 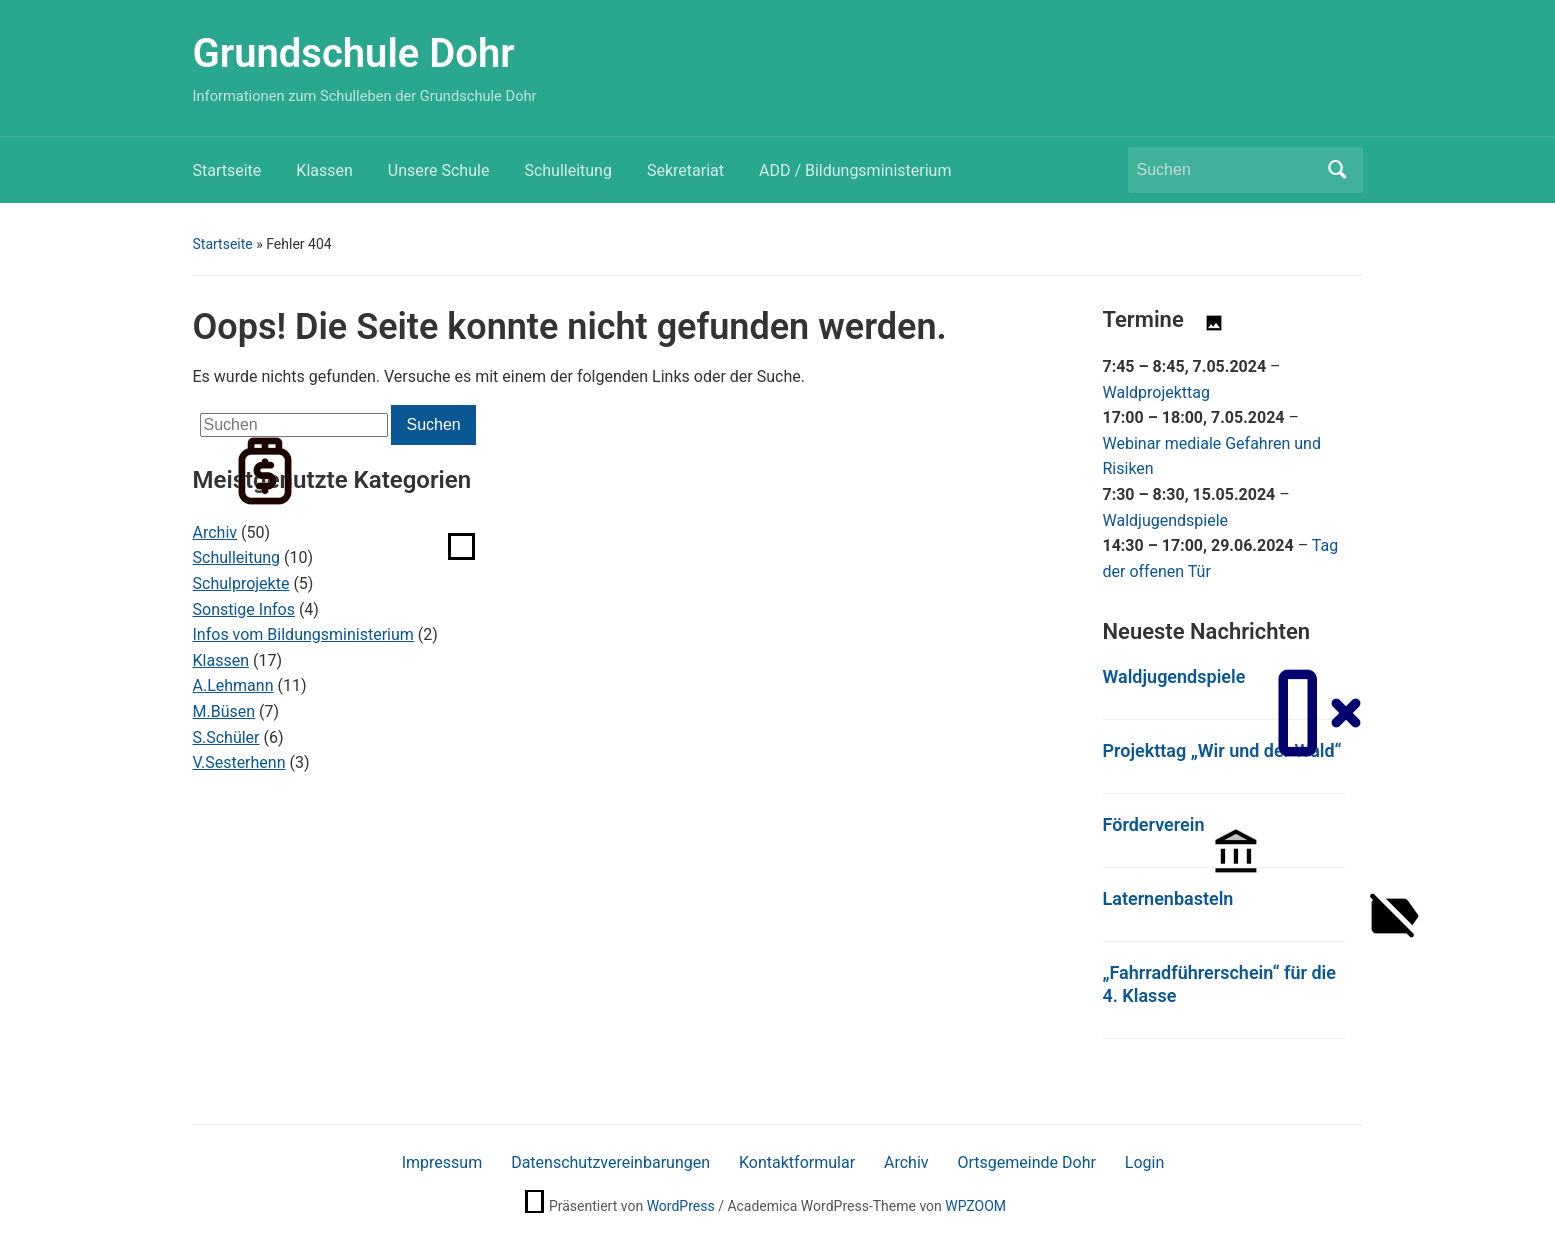 What do you see at coordinates (1237, 853) in the screenshot?
I see `access banking or financial services` at bounding box center [1237, 853].